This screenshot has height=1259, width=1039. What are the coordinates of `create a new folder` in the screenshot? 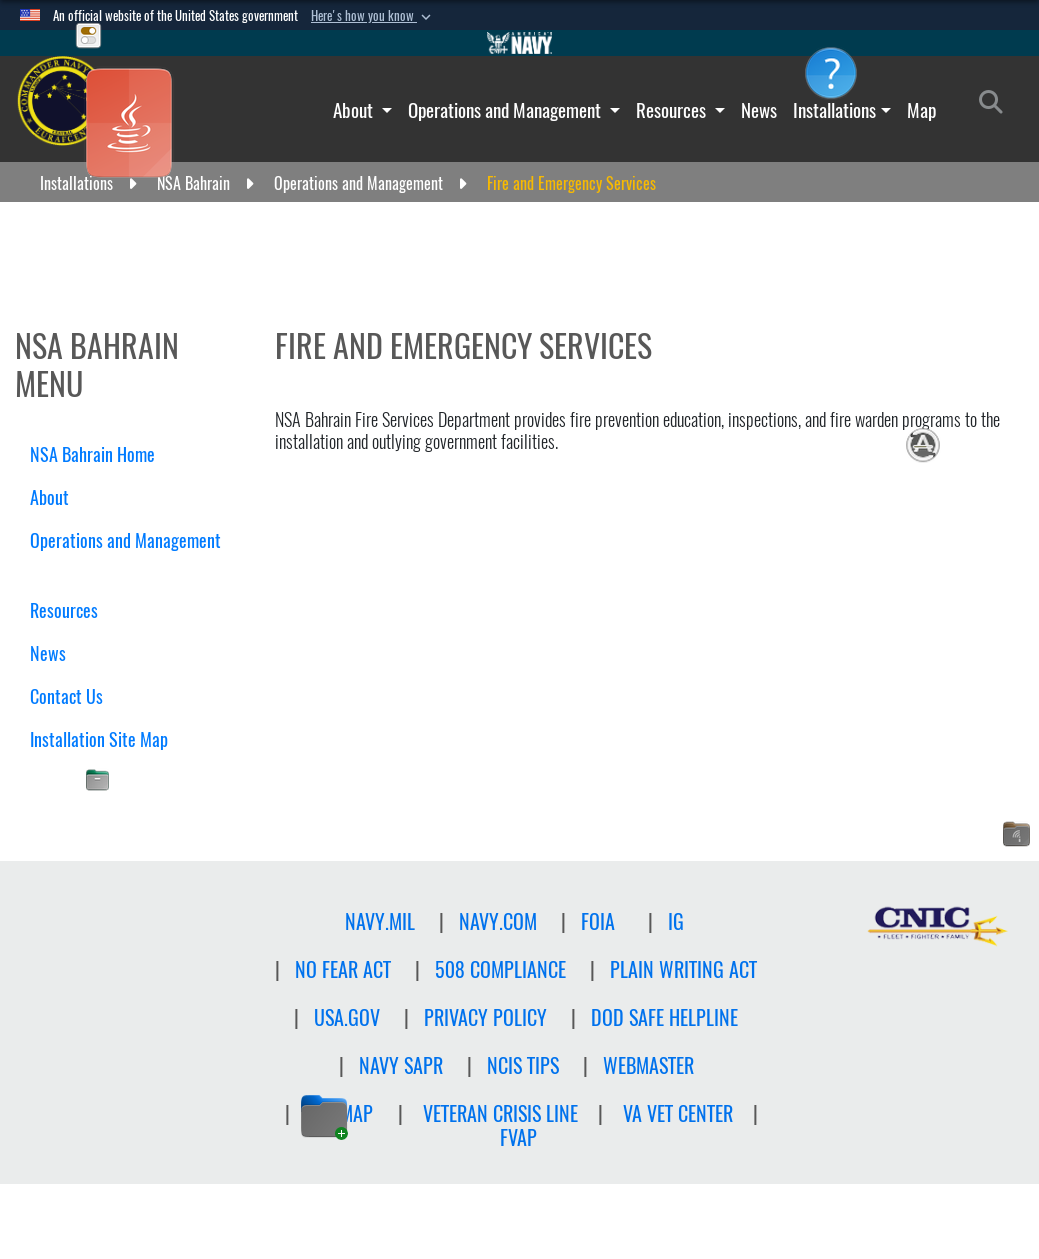 It's located at (324, 1116).